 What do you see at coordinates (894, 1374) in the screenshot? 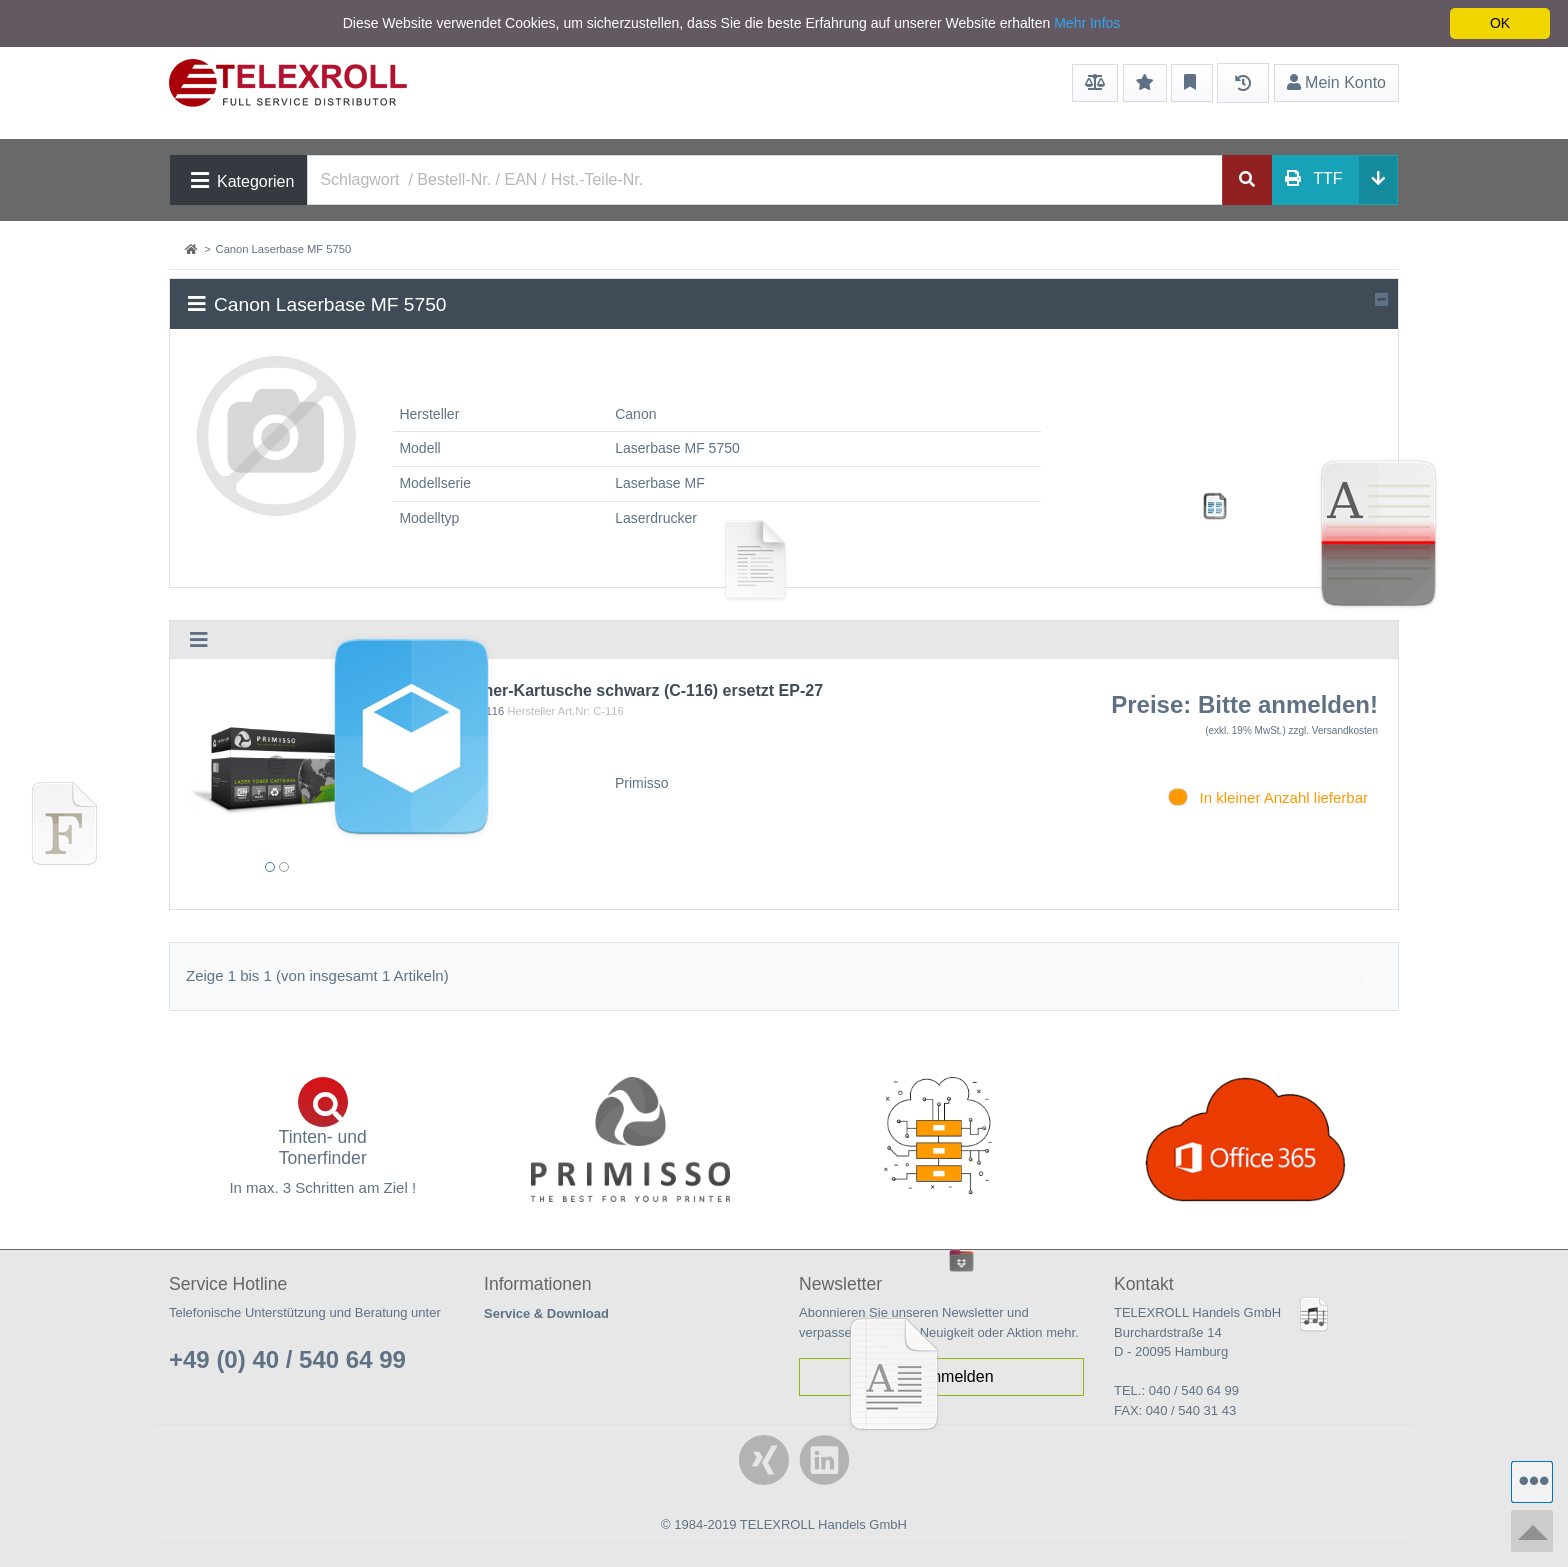
I see `open a rich text format document` at bounding box center [894, 1374].